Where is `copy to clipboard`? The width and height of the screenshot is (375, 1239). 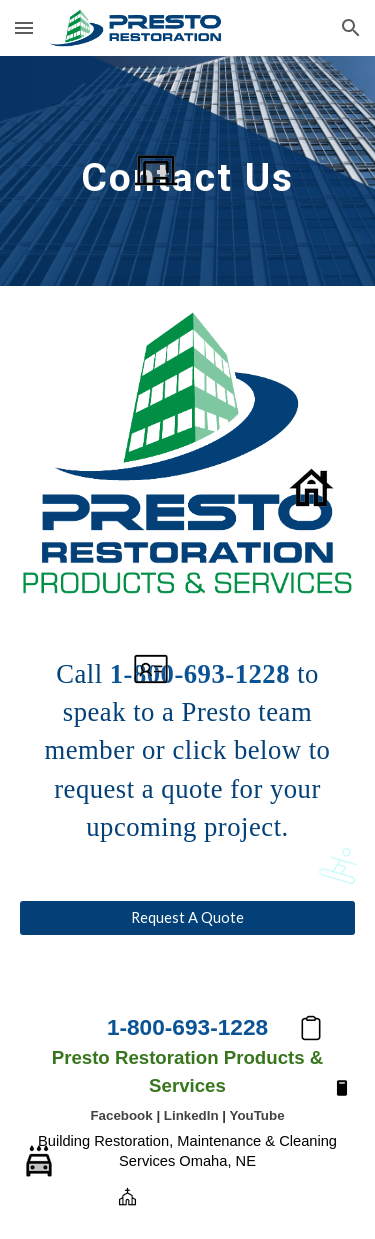 copy to clipboard is located at coordinates (311, 1028).